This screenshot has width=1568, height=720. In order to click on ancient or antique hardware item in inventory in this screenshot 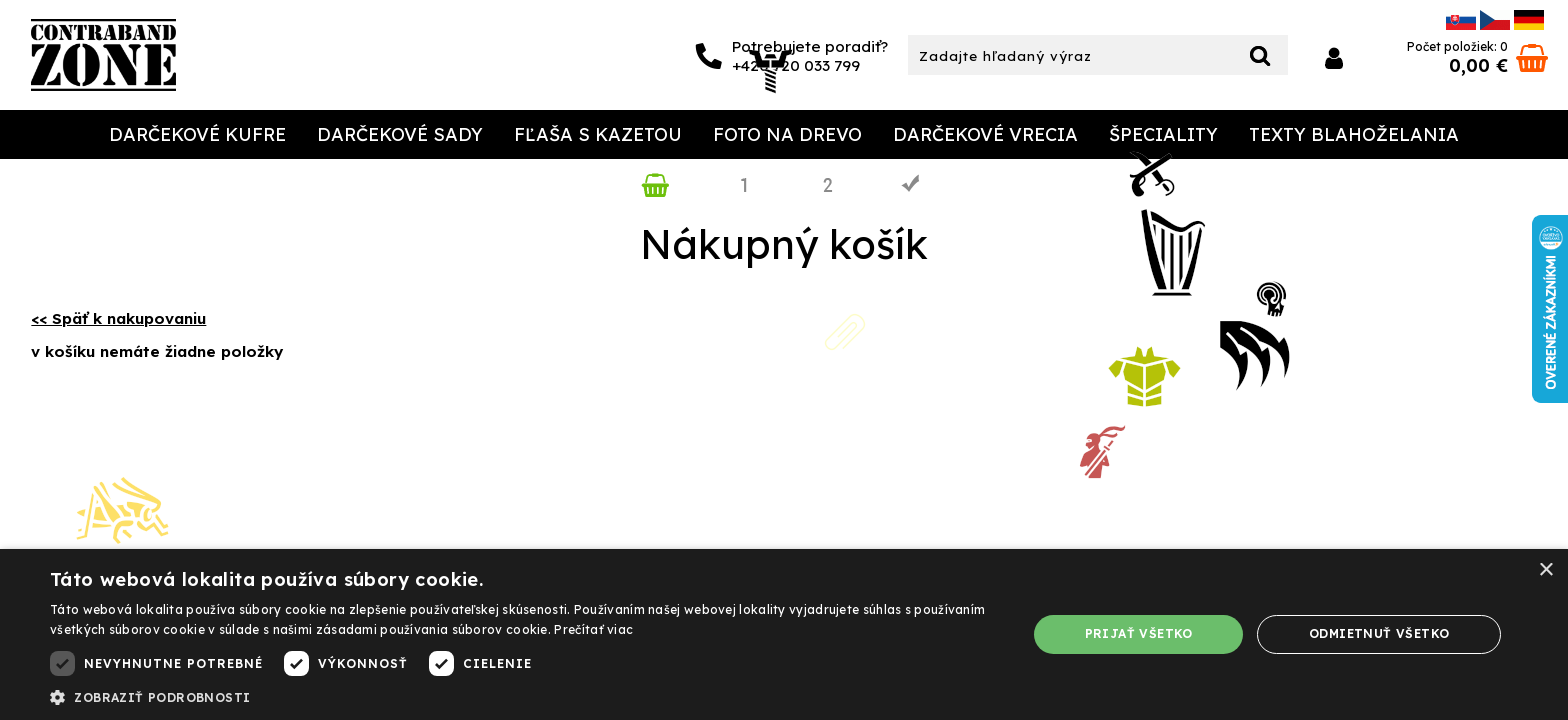, I will do `click(770, 71)`.